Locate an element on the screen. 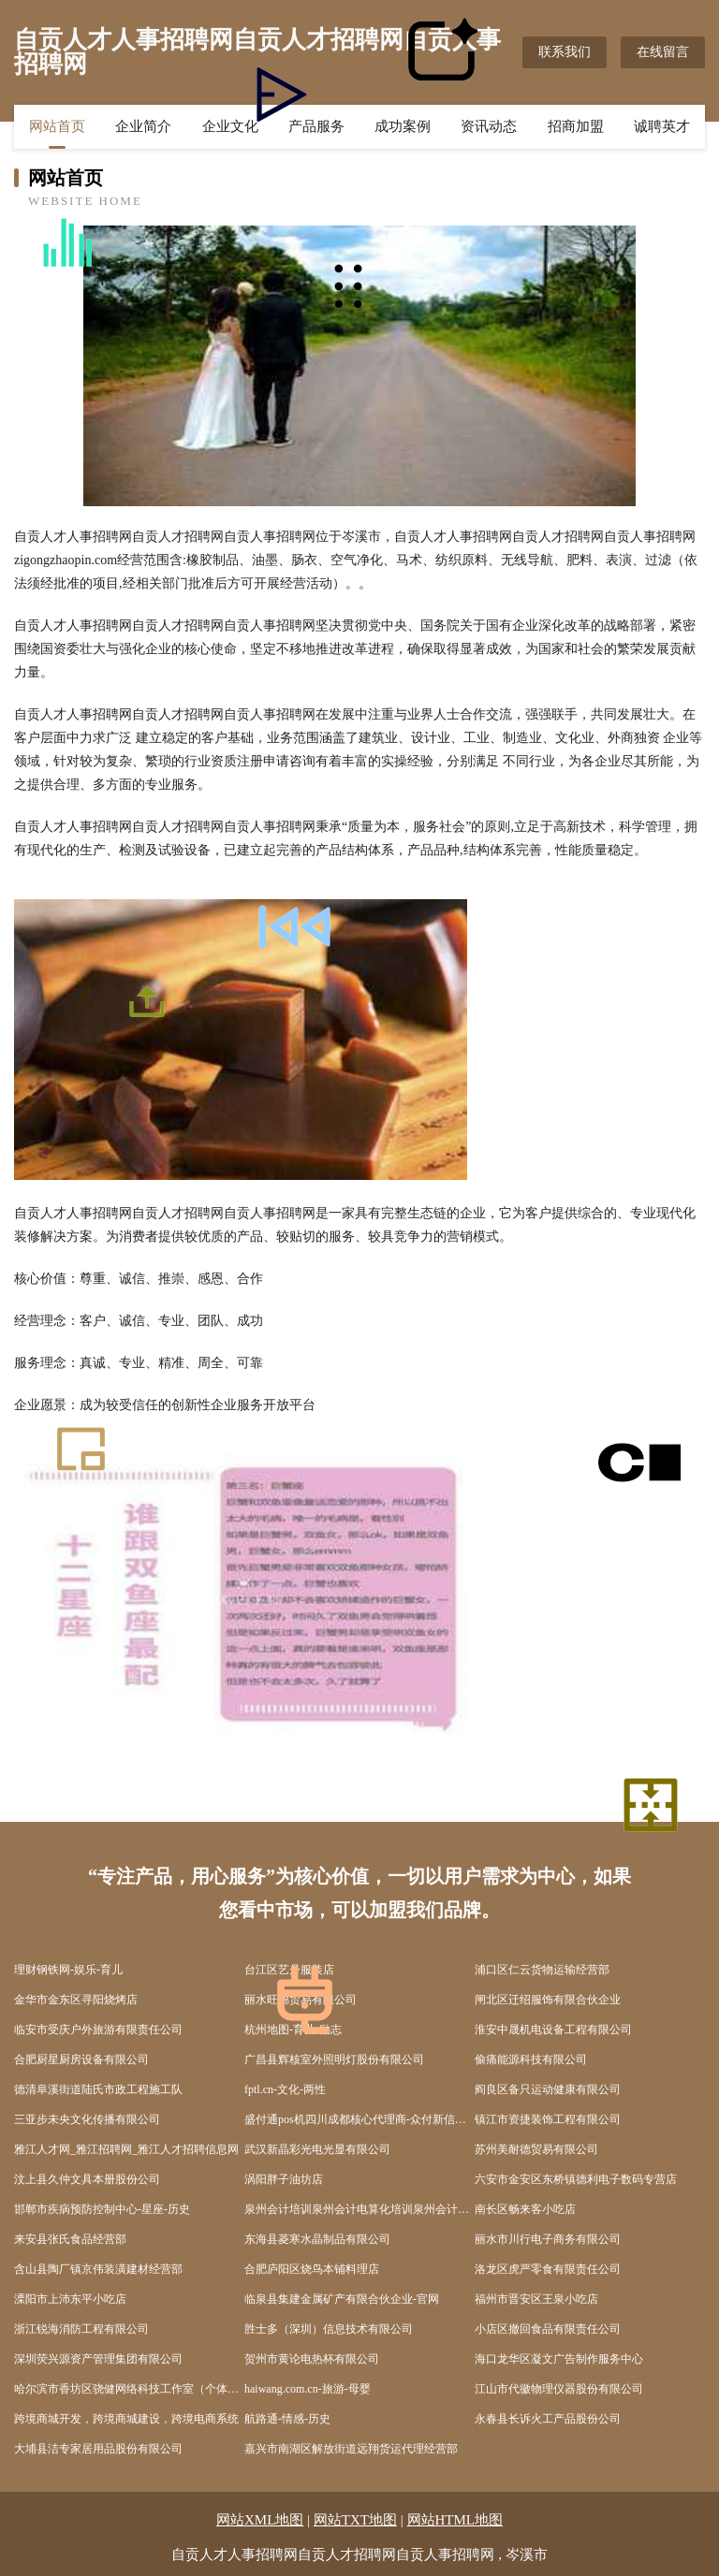  drag to reorder this item is located at coordinates (348, 286).